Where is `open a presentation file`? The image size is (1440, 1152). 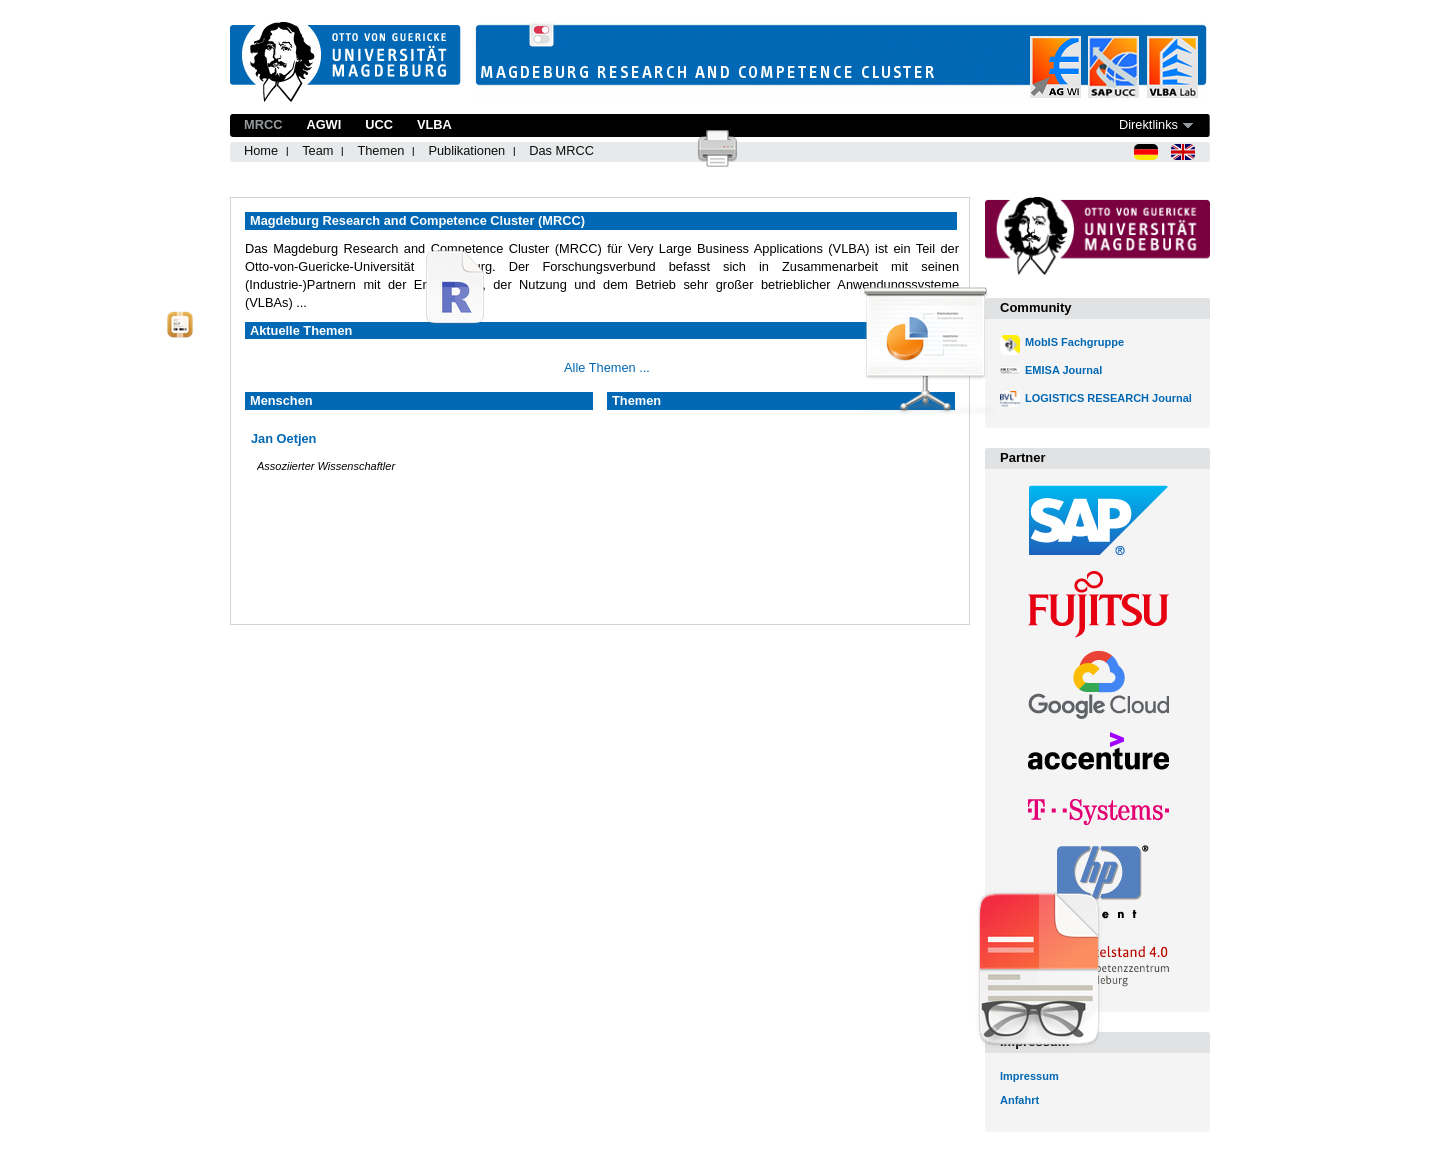
open a presentation file is located at coordinates (925, 346).